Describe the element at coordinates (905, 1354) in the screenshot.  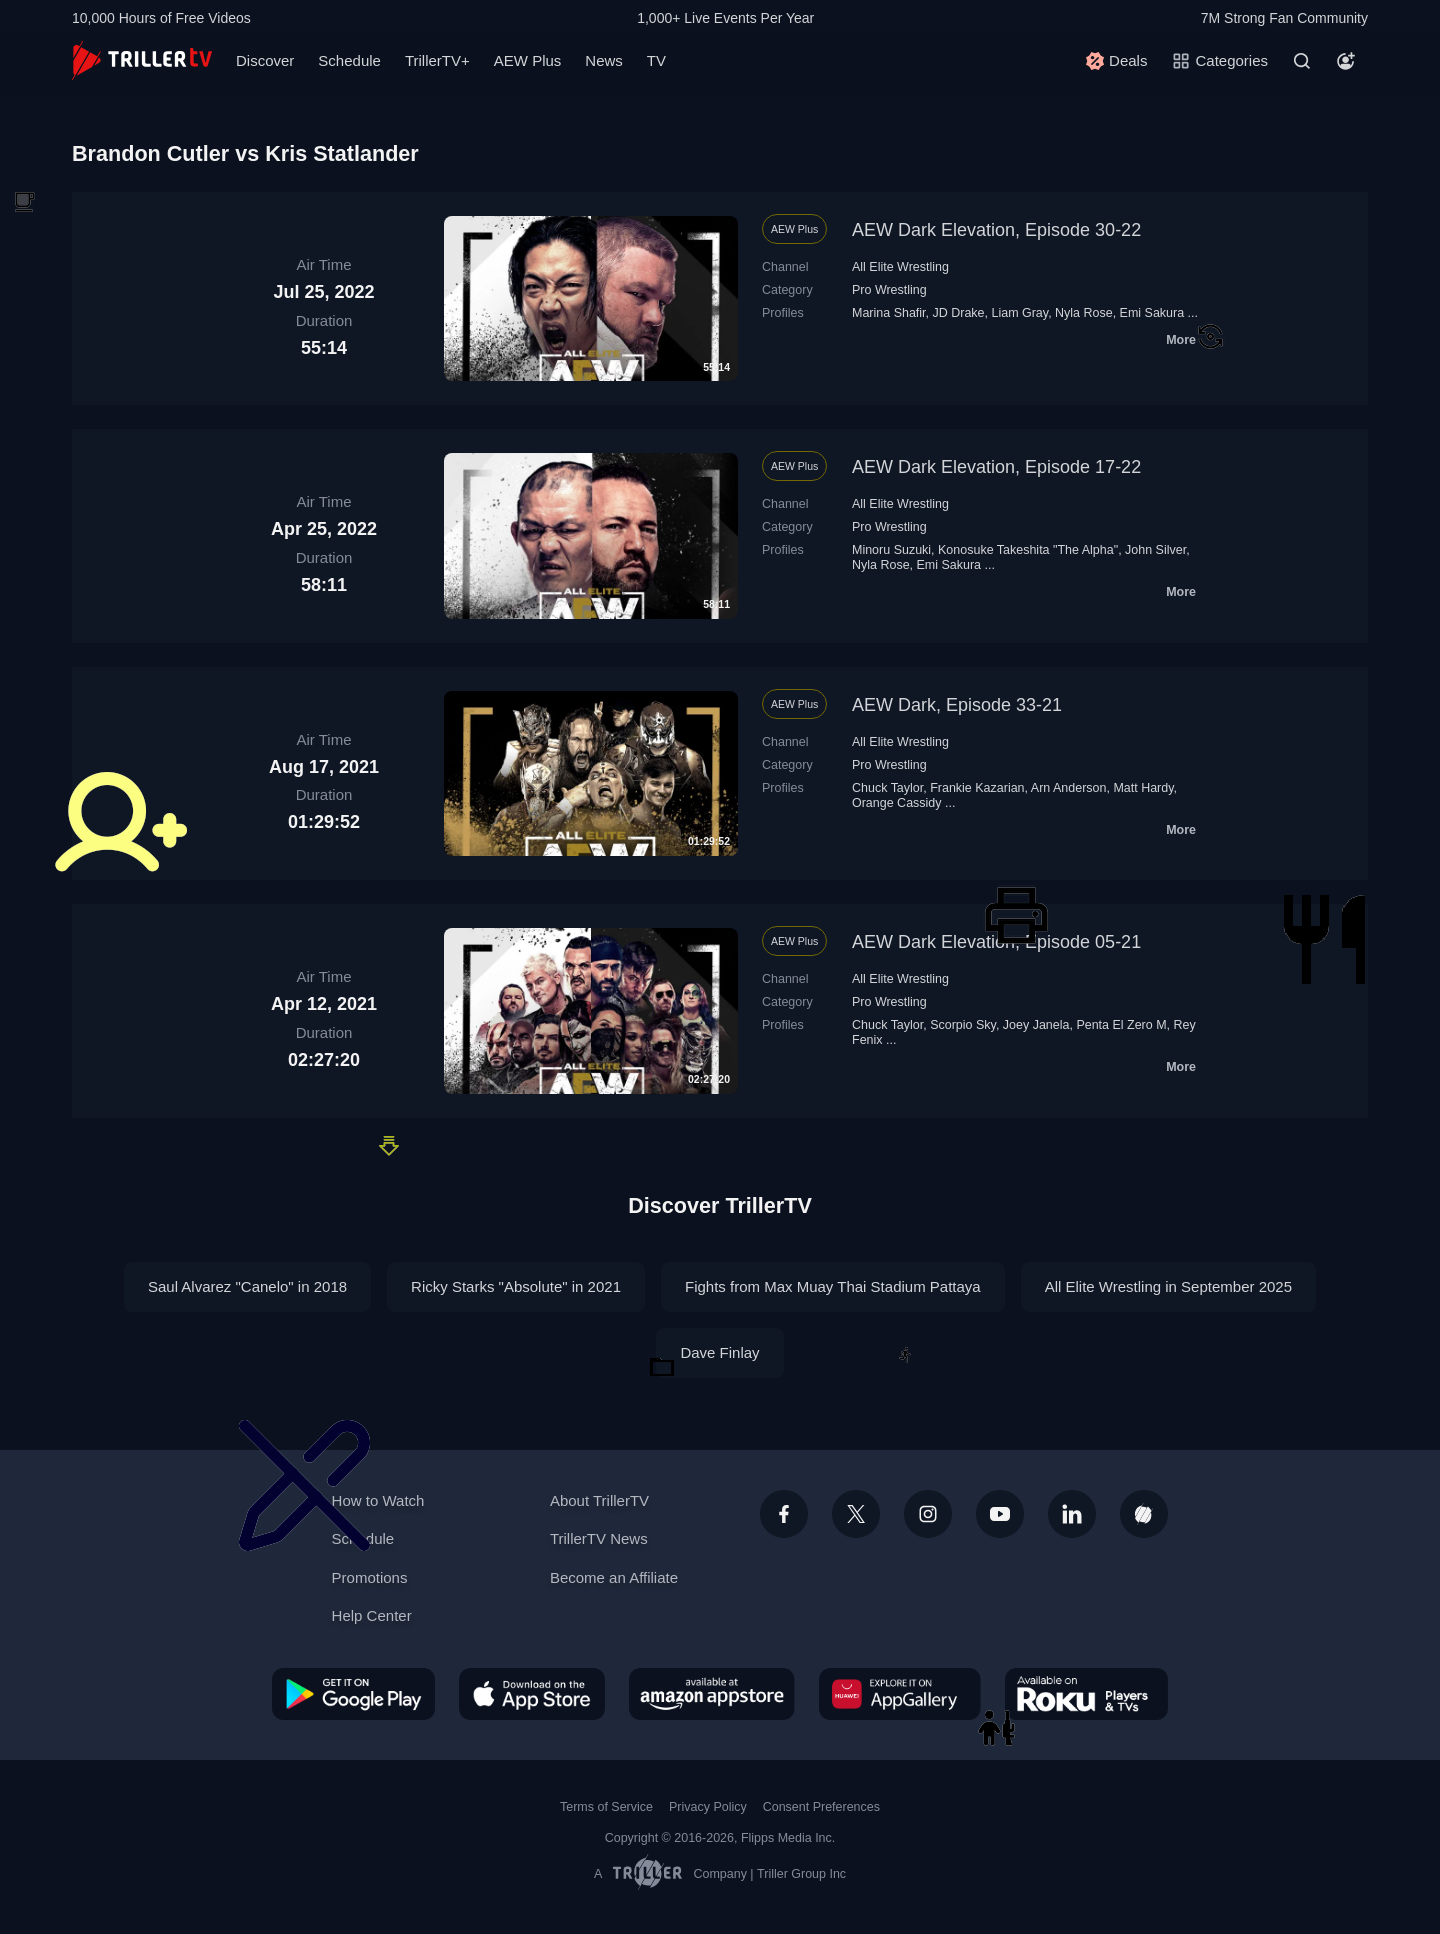
I see `access walking or running directions` at that location.